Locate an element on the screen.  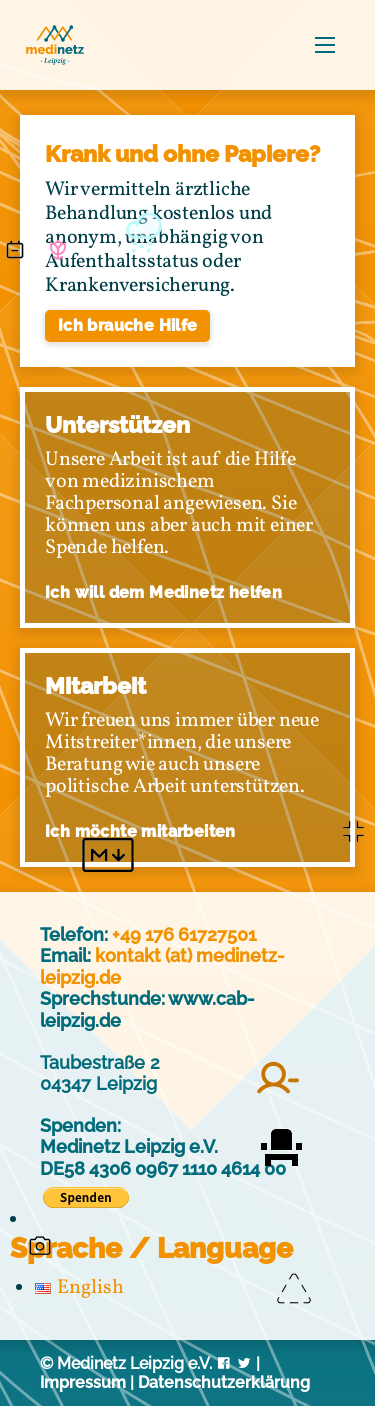
take a photo is located at coordinates (40, 1246).